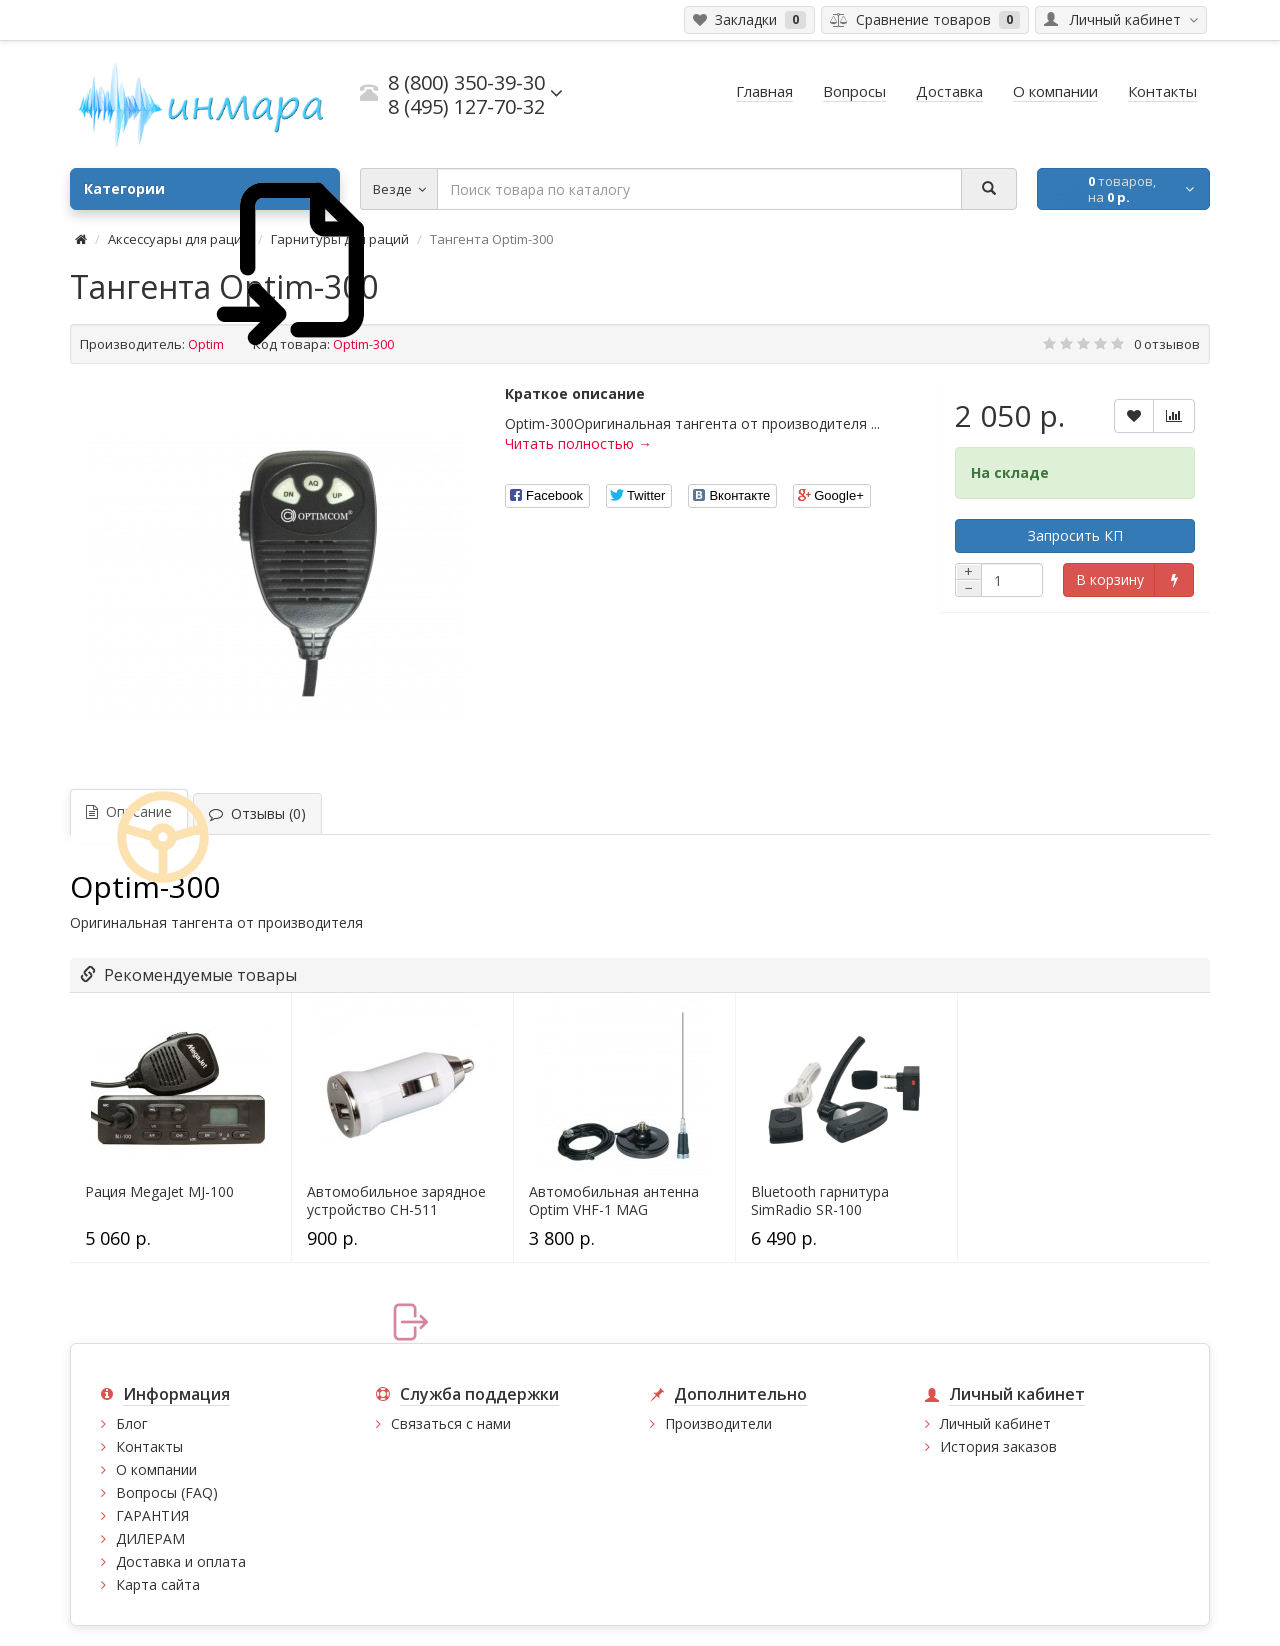 The image size is (1280, 1646). What do you see at coordinates (163, 837) in the screenshot?
I see `access vehicle or driving controls` at bounding box center [163, 837].